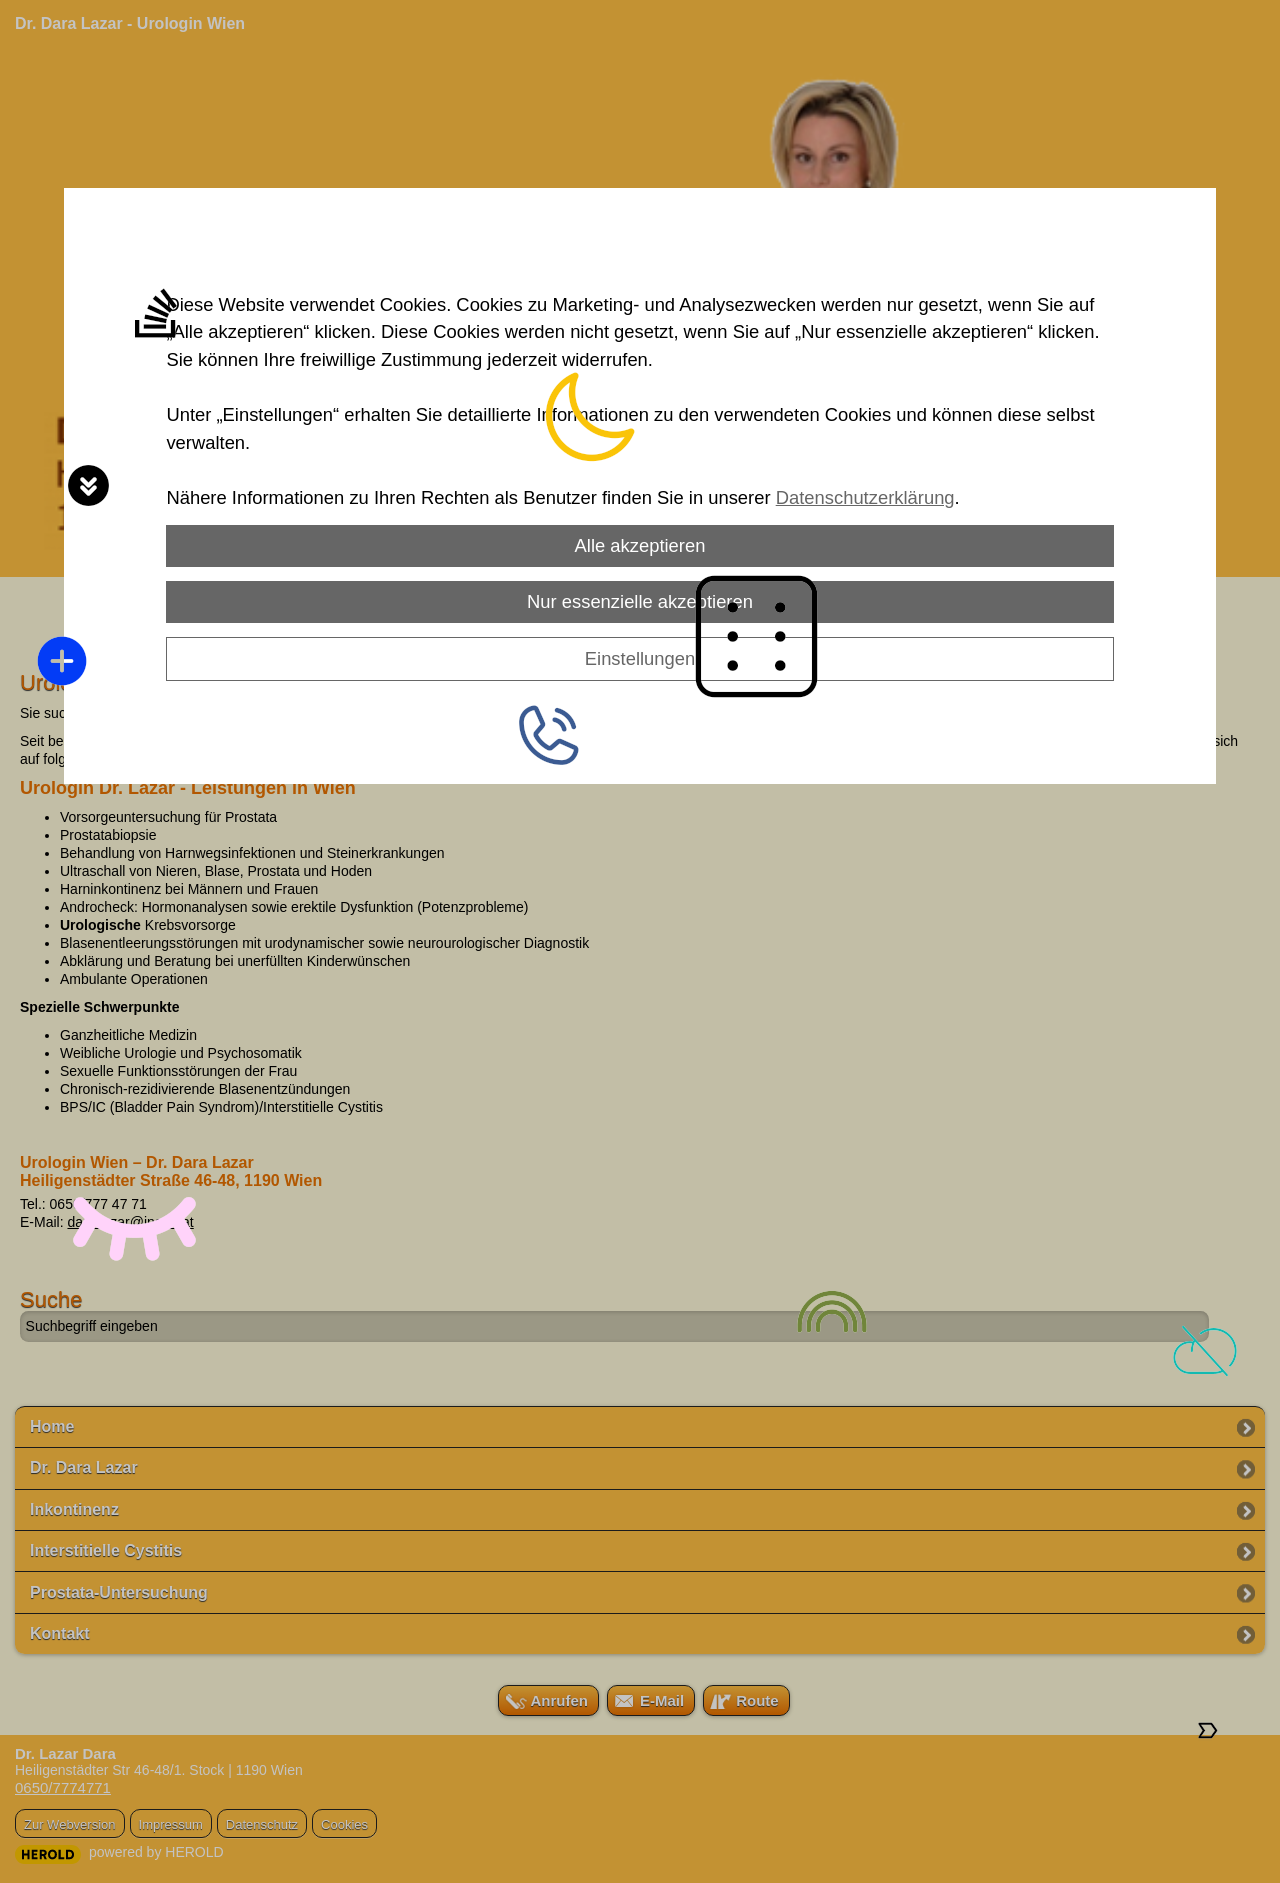  I want to click on add a new item, so click(62, 661).